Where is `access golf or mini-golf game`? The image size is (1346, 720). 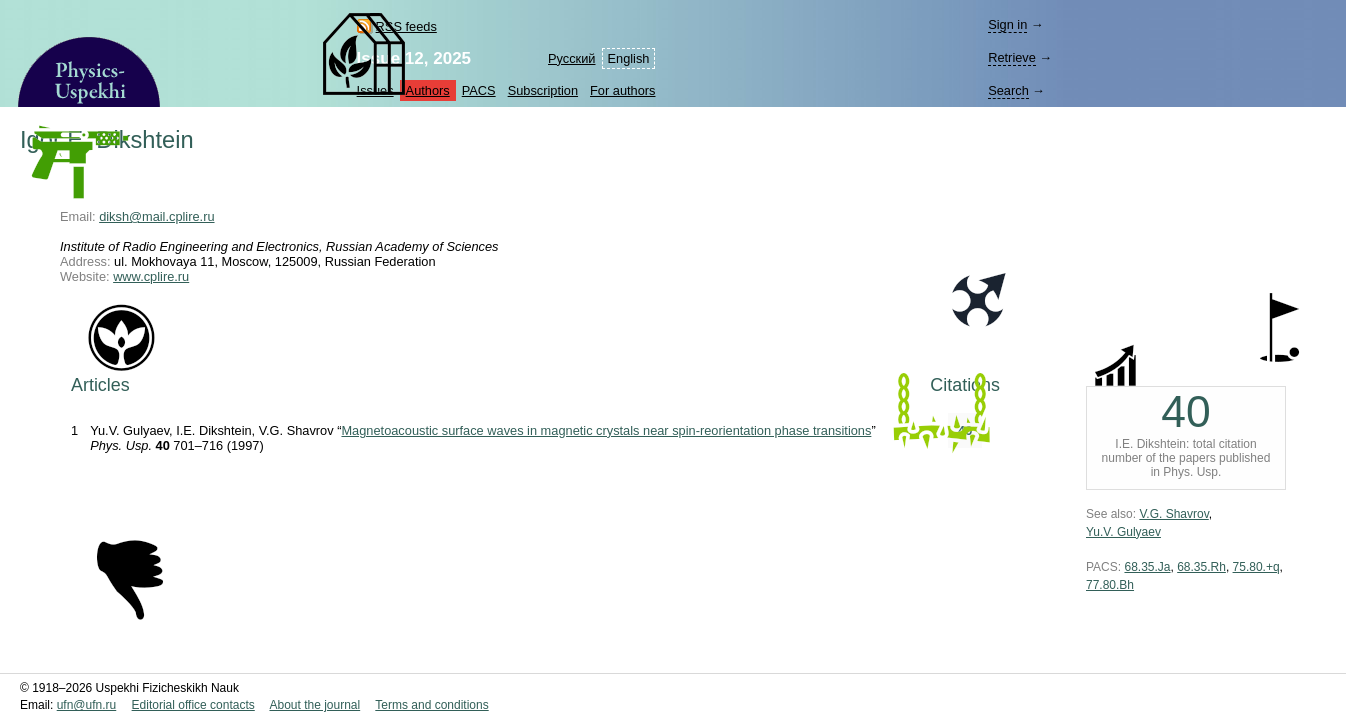 access golf or mini-golf game is located at coordinates (1279, 327).